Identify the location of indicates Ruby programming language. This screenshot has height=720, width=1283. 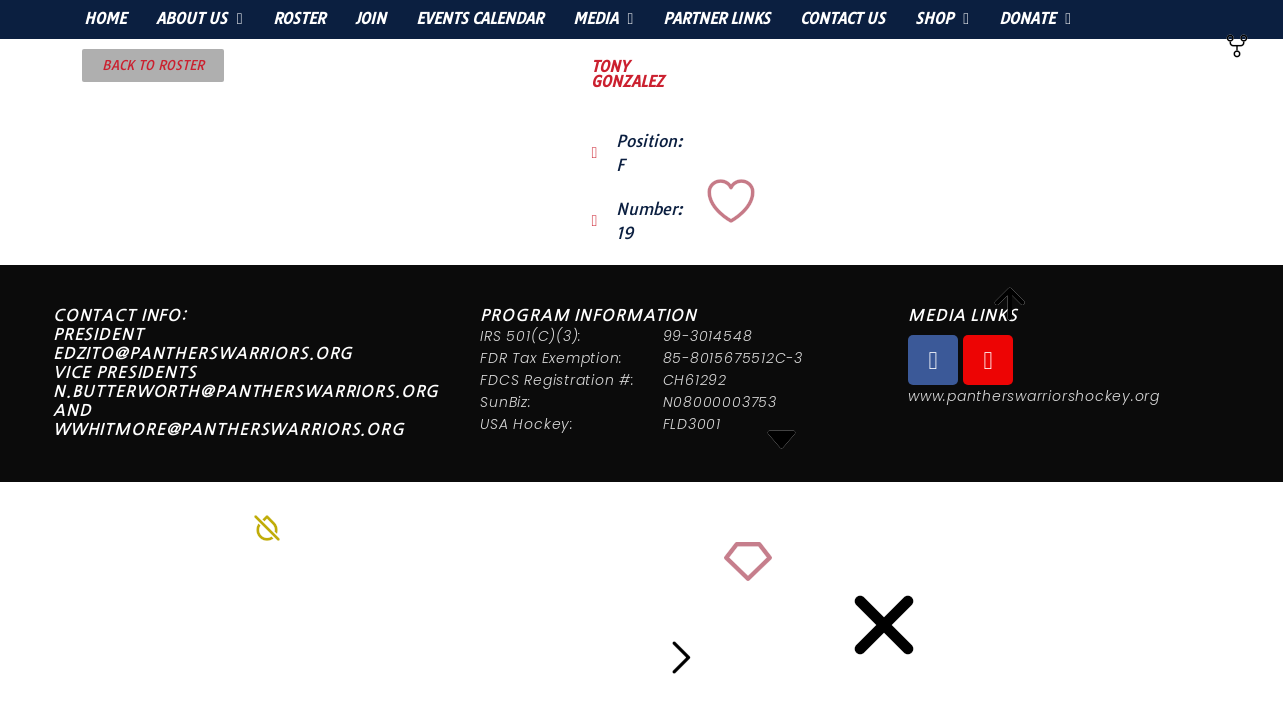
(748, 560).